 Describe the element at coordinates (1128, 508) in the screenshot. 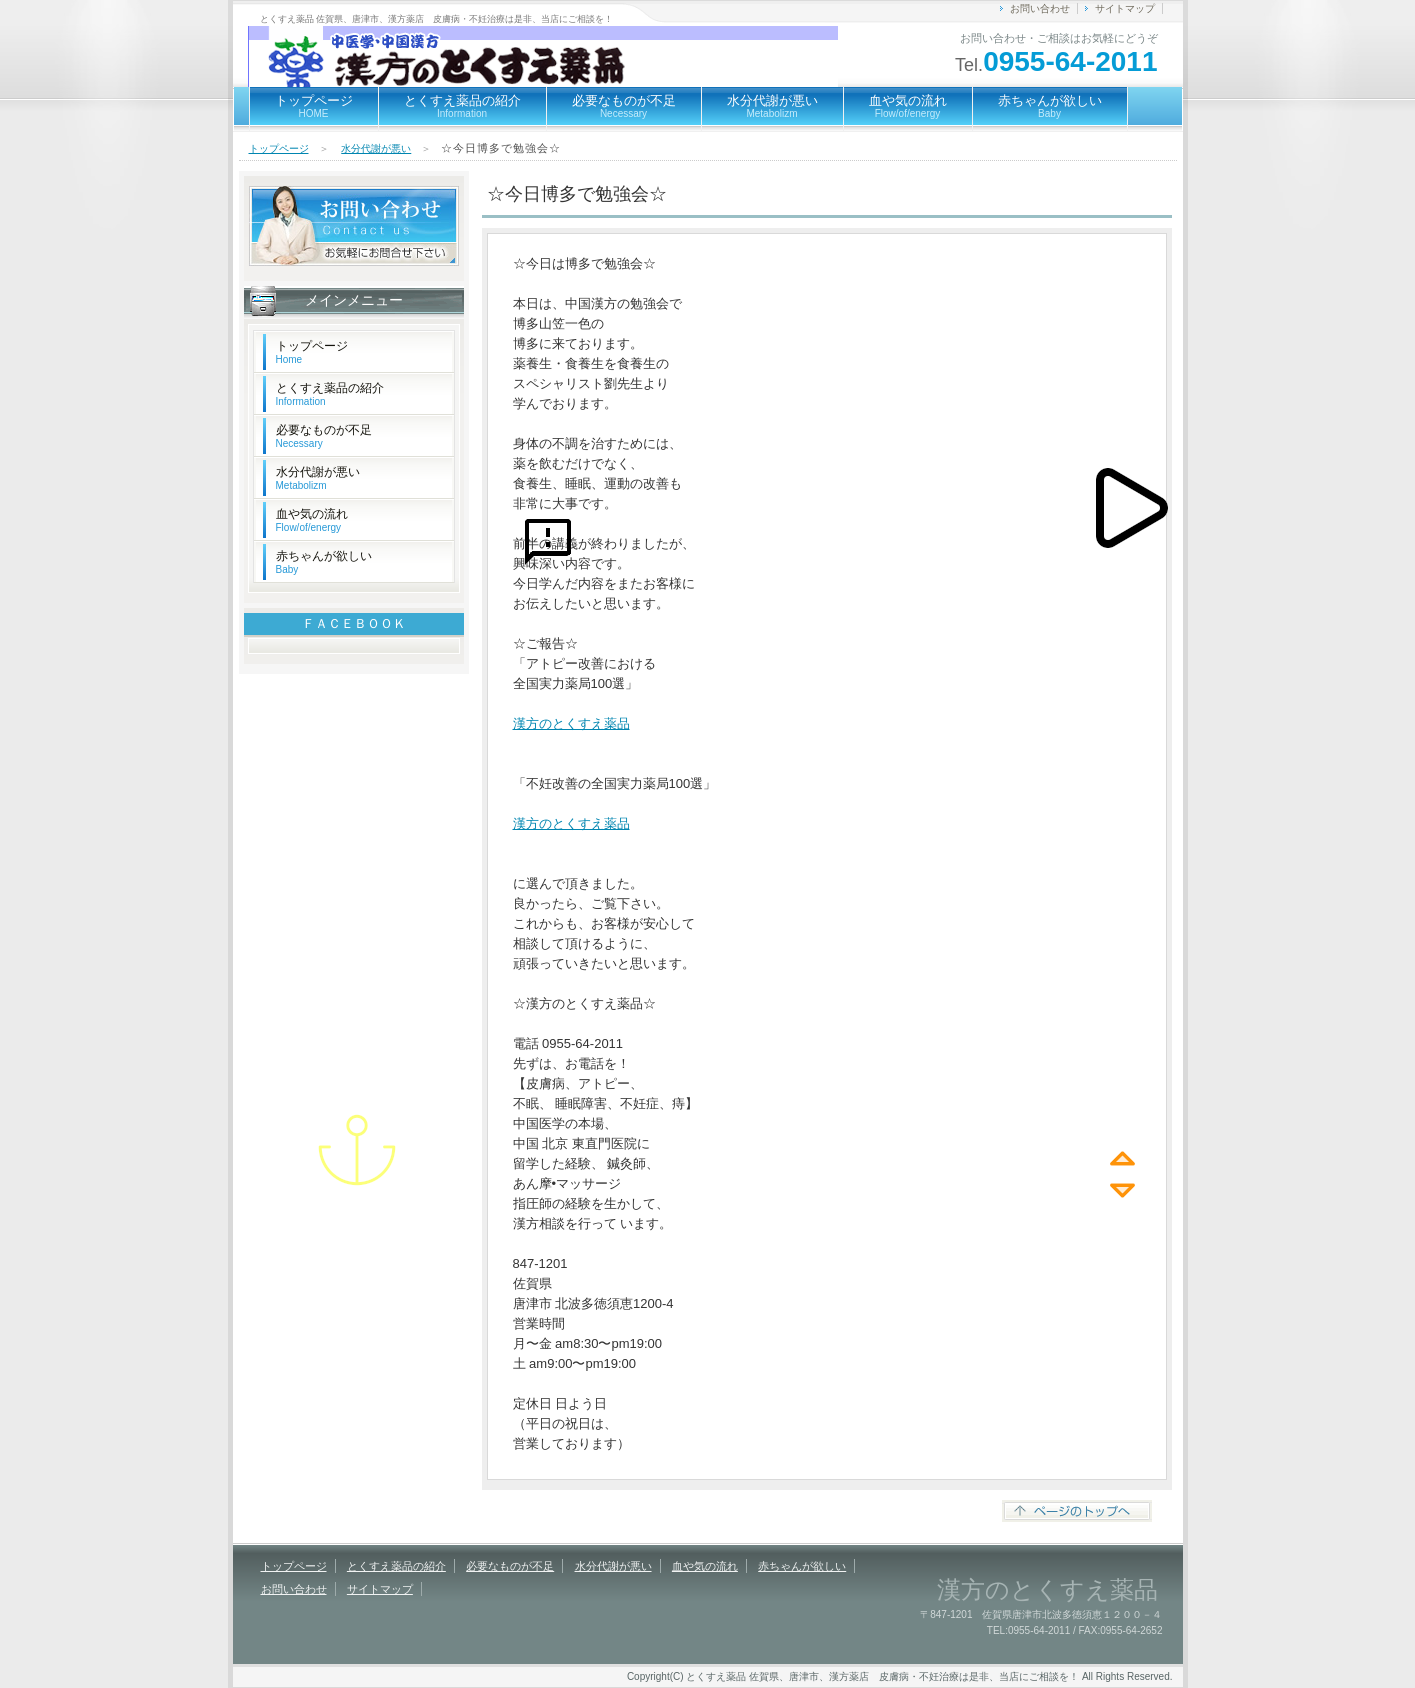

I see `play media or start playback` at that location.